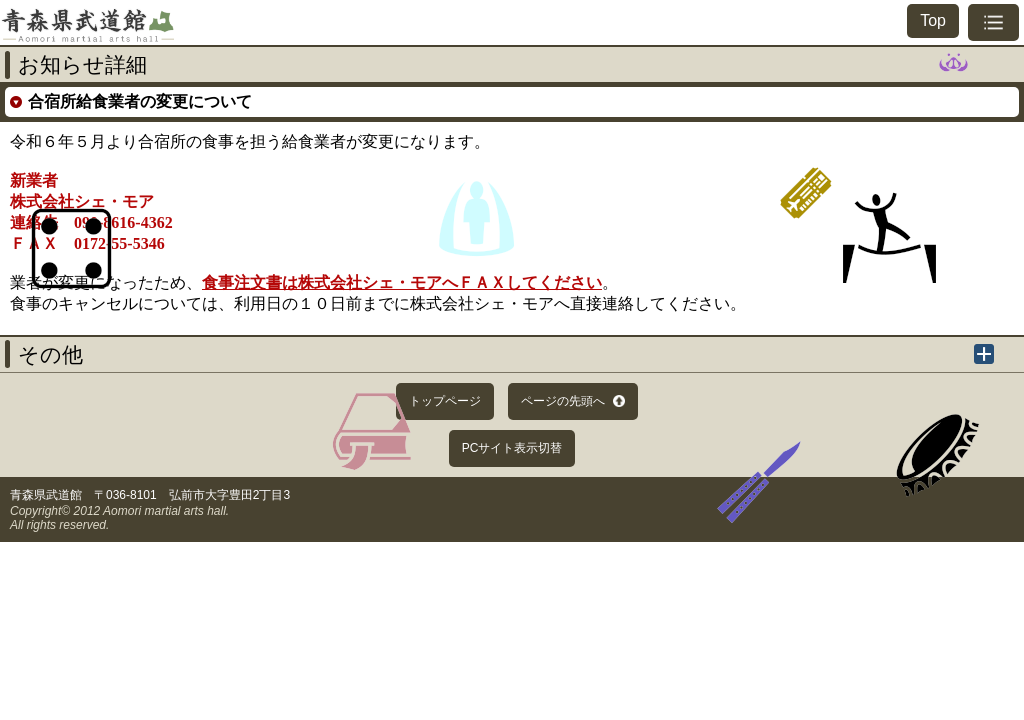  Describe the element at coordinates (889, 236) in the screenshot. I see `circus or acrobatics game category` at that location.